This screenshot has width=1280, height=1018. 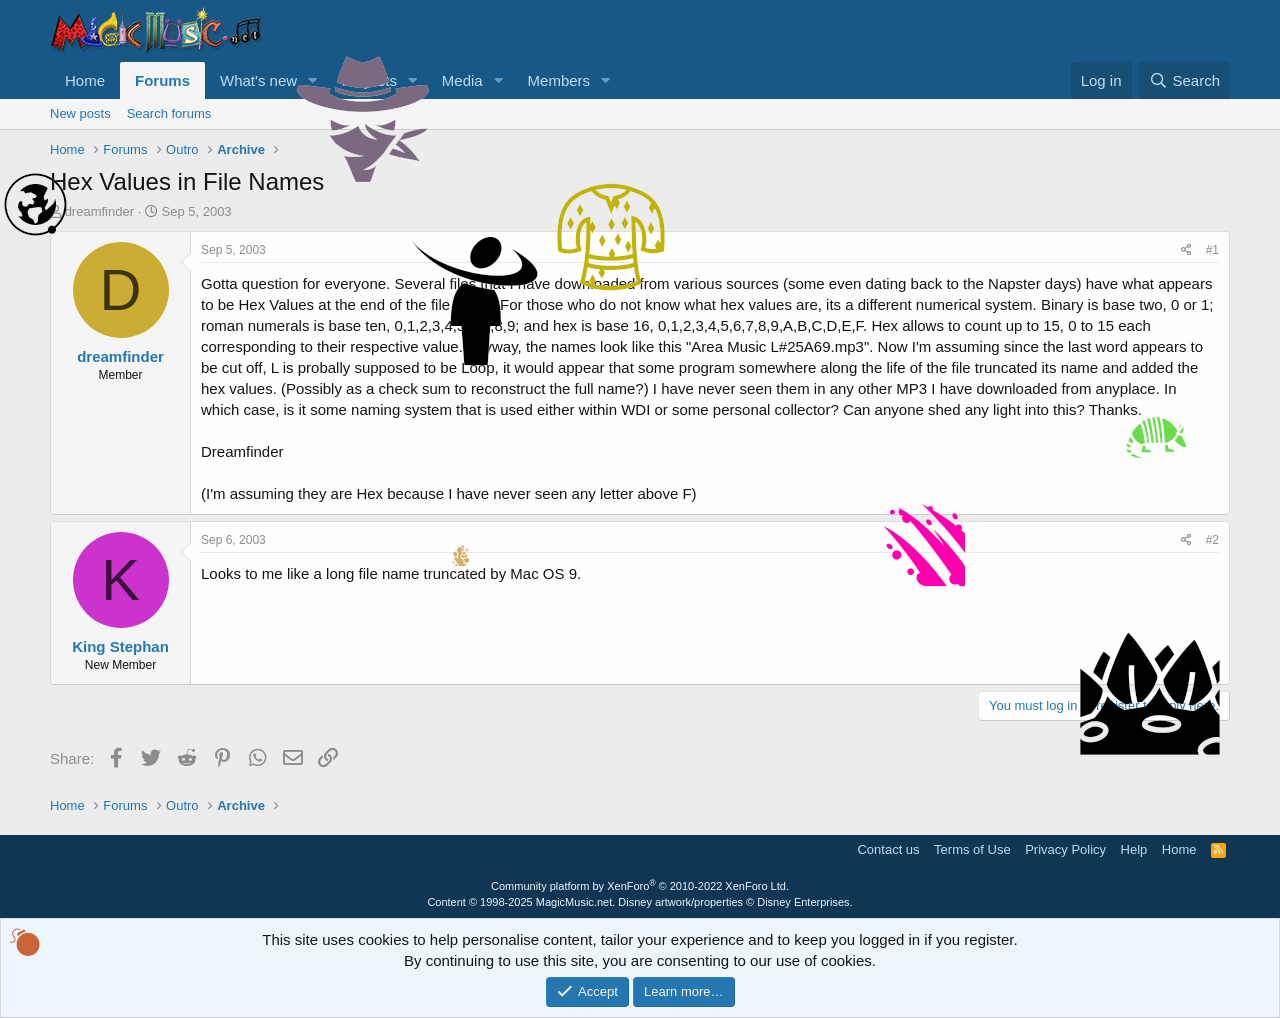 I want to click on view orbital or satellite tracking, so click(x=35, y=204).